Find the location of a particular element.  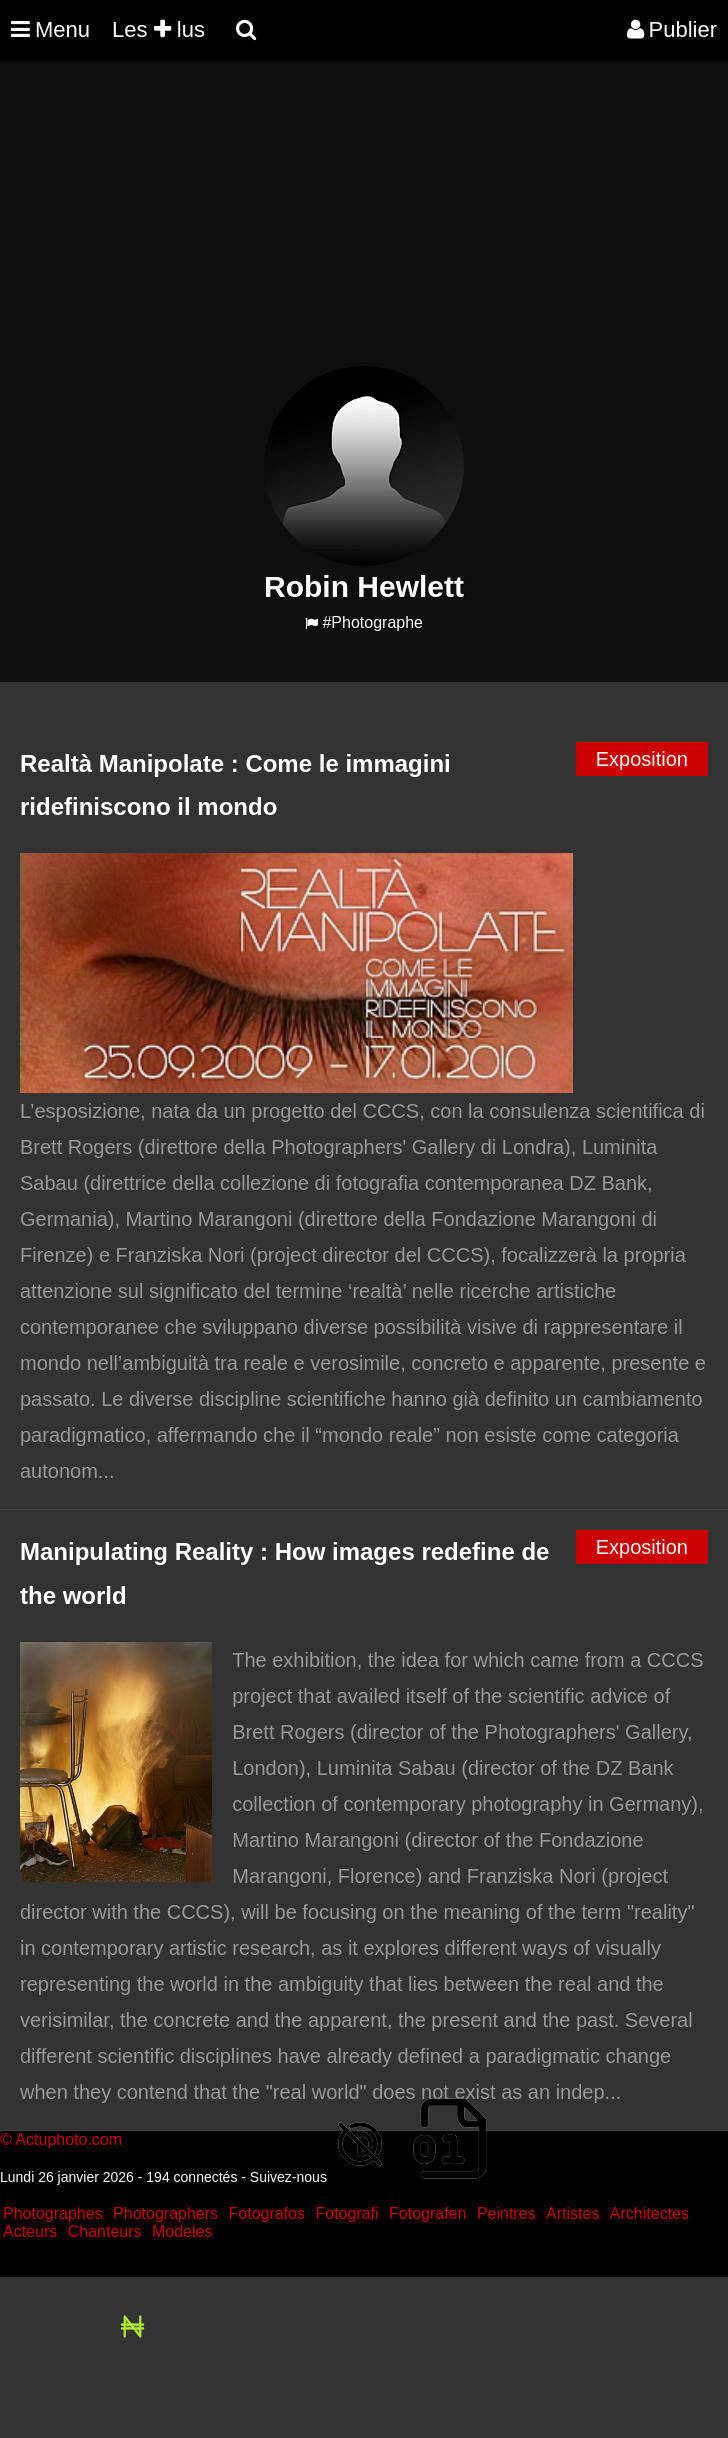

view a binary or data file is located at coordinates (453, 2138).